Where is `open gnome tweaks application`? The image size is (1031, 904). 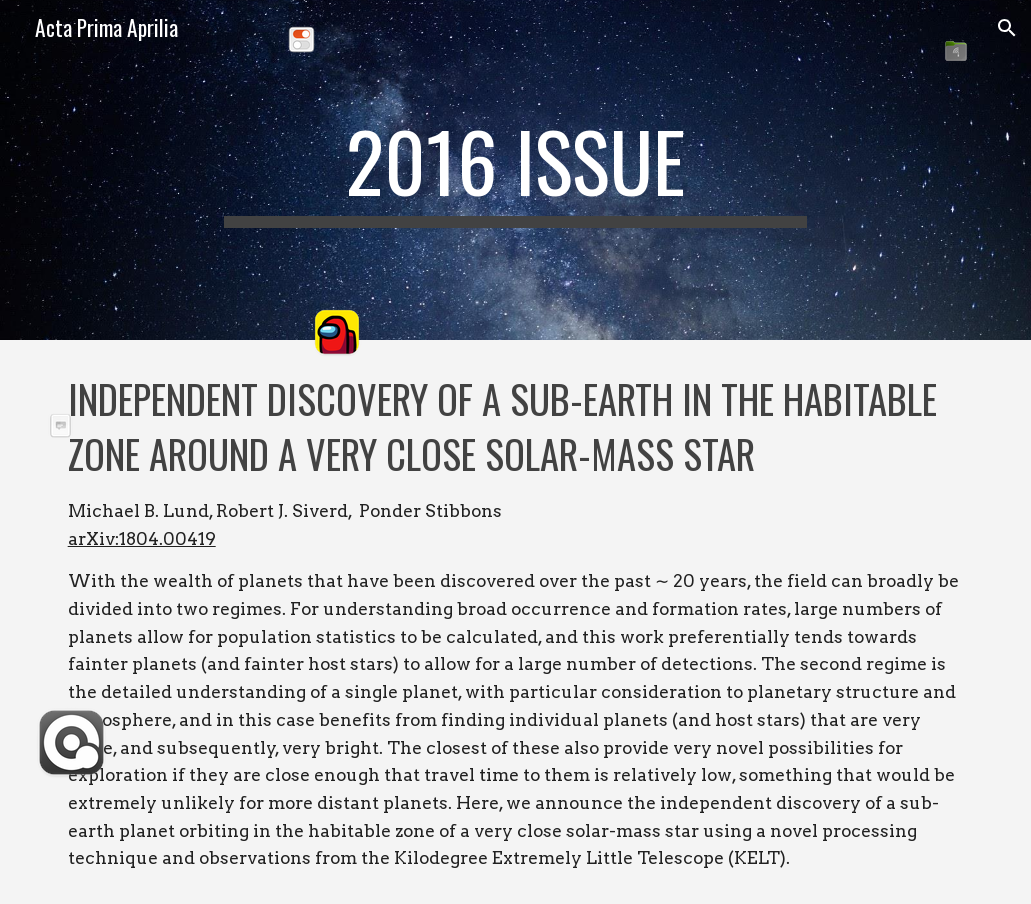
open gnome tweaks application is located at coordinates (301, 39).